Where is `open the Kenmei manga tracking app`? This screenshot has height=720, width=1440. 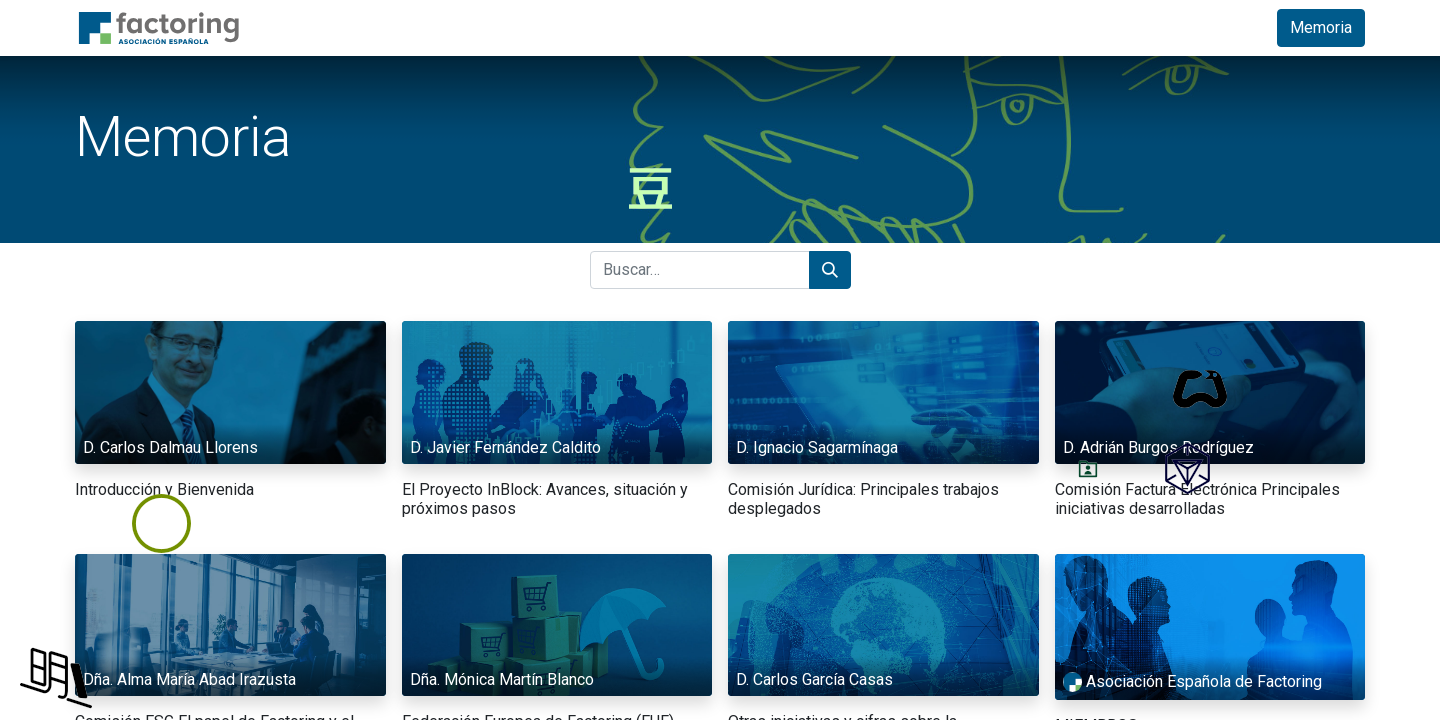 open the Kenmei manga tracking app is located at coordinates (56, 678).